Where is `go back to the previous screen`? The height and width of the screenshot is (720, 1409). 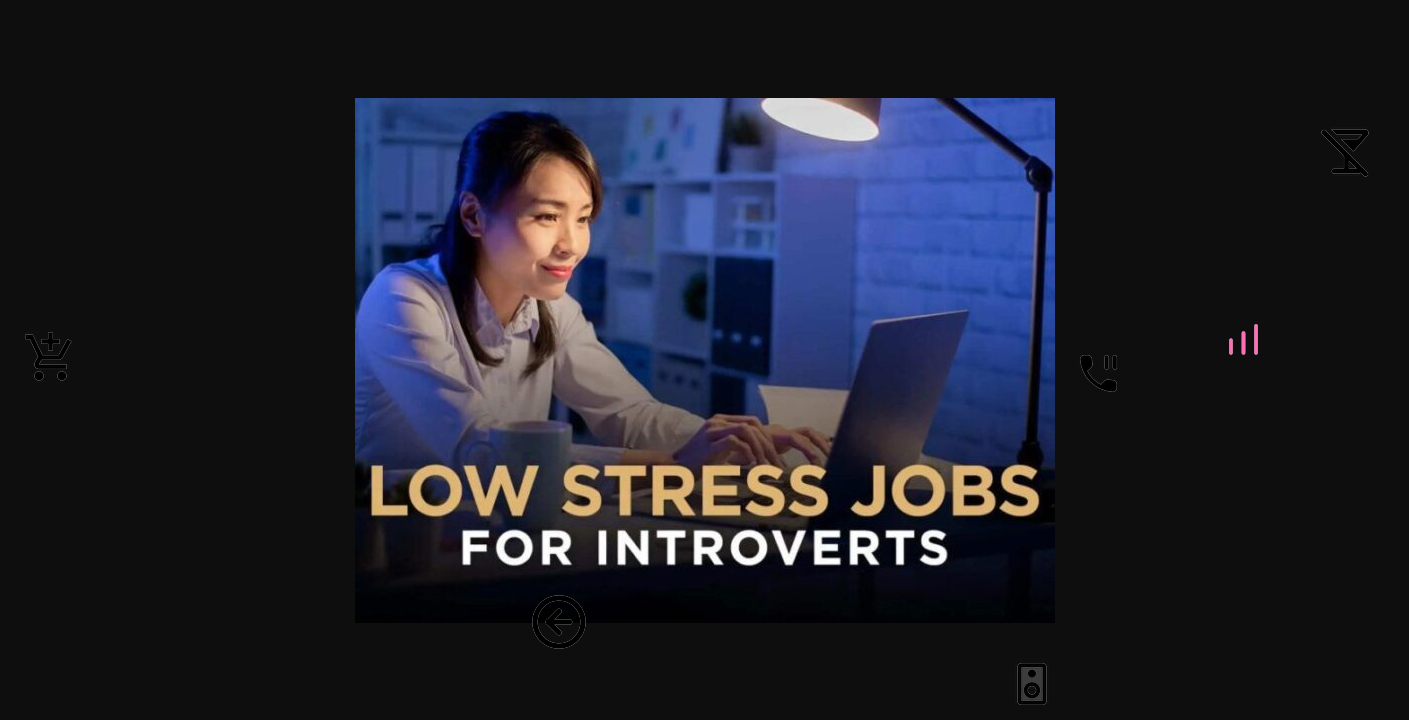
go back to the previous screen is located at coordinates (559, 622).